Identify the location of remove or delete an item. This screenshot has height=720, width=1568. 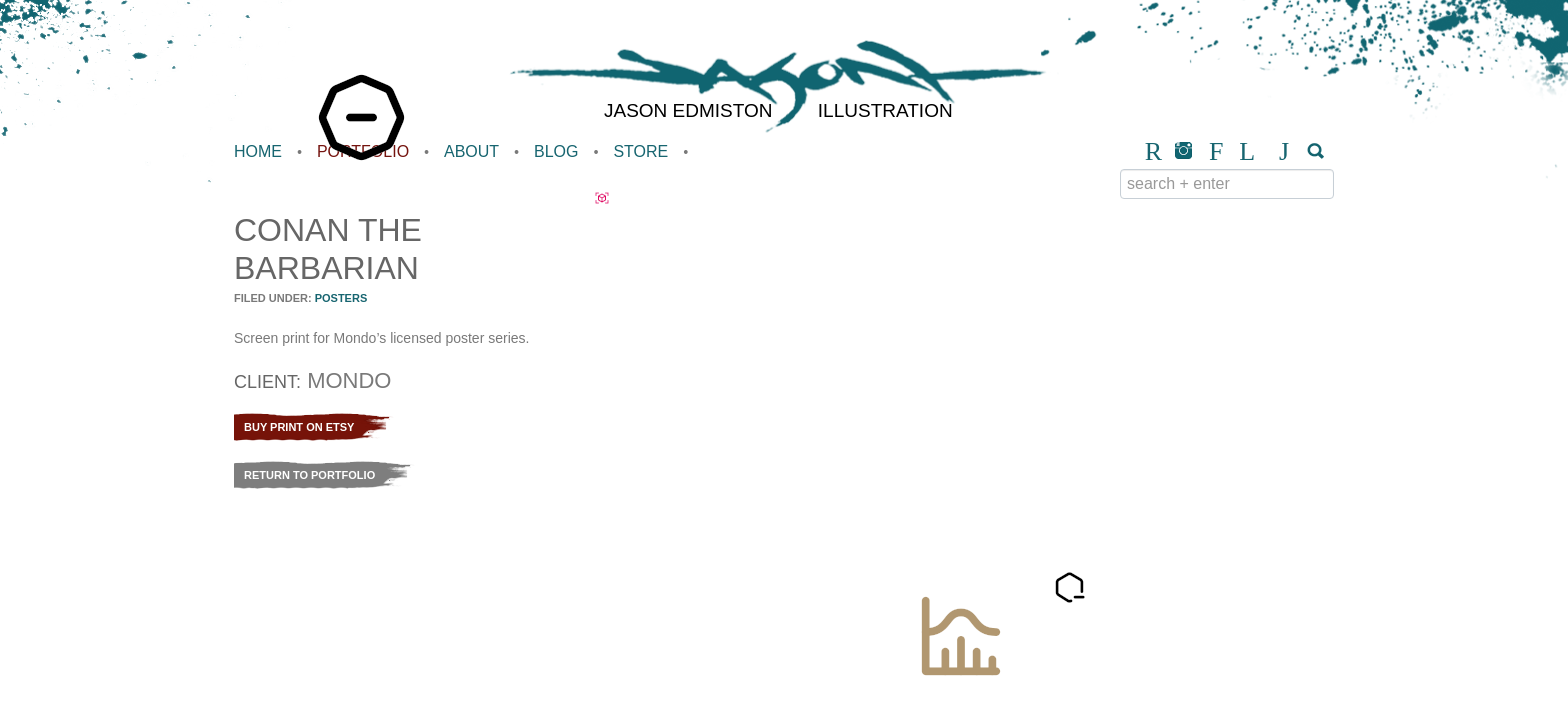
(361, 117).